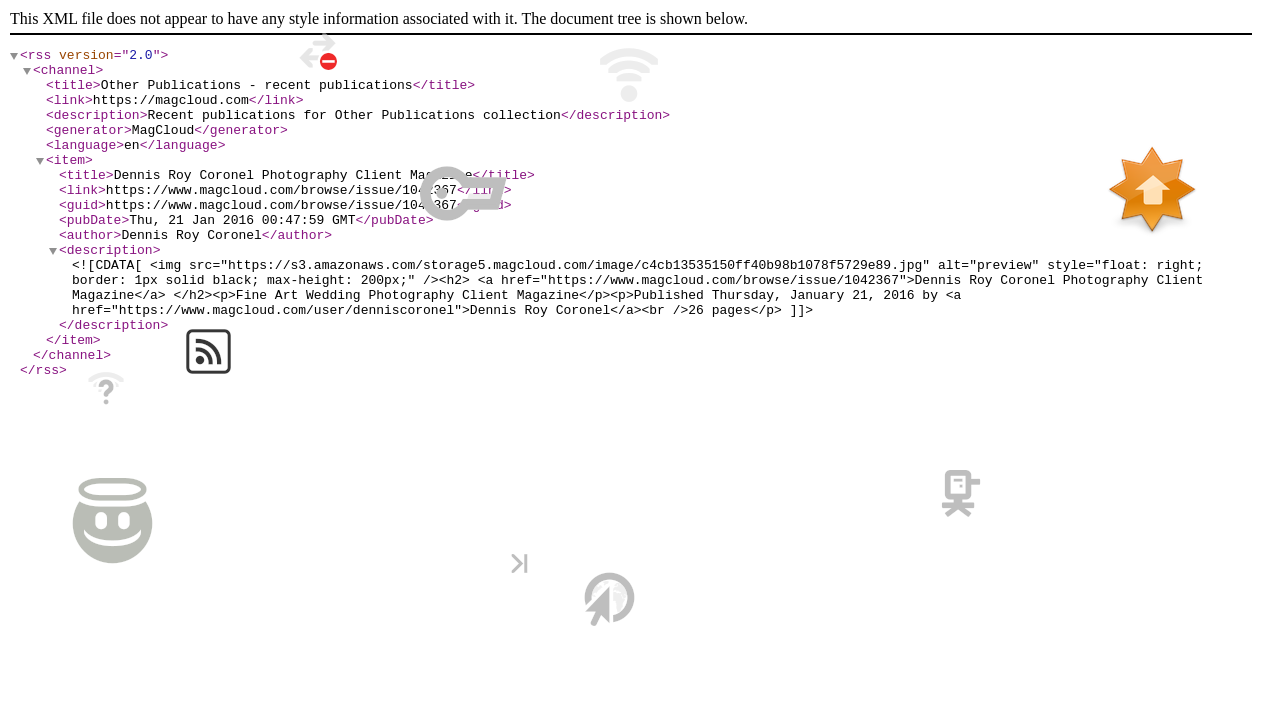 The height and width of the screenshot is (720, 1262). I want to click on indicates a software update is available, so click(1152, 189).